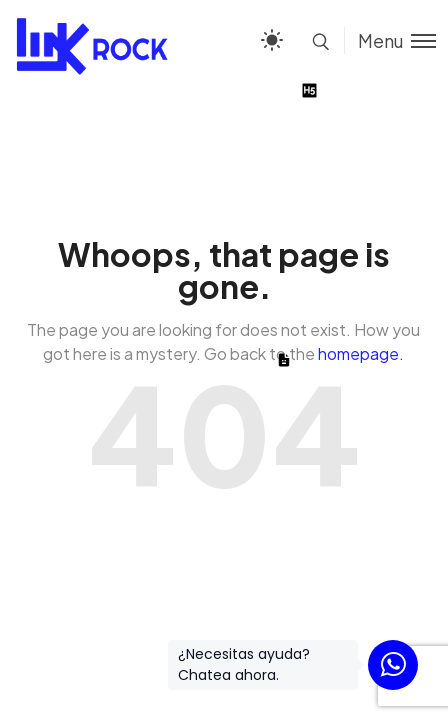  I want to click on format text as heading level 5, so click(309, 90).